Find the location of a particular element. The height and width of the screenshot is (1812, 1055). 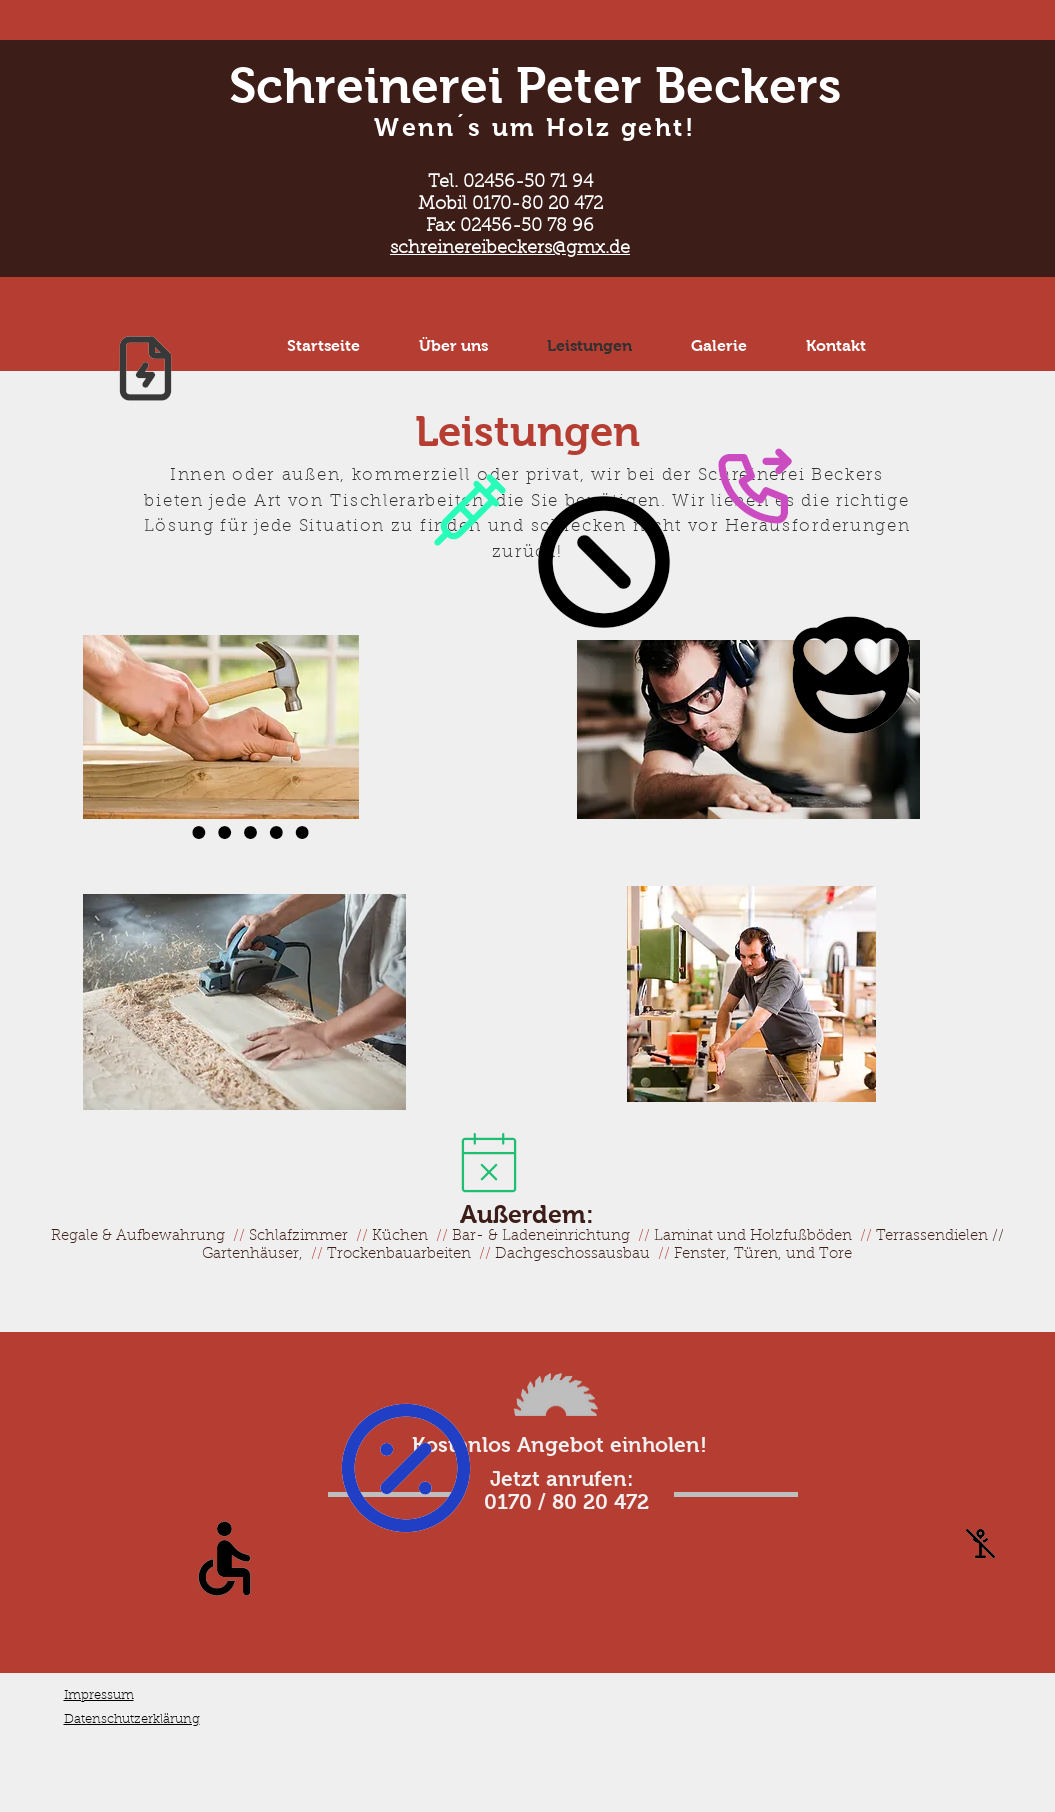

react to a message with love is located at coordinates (851, 675).